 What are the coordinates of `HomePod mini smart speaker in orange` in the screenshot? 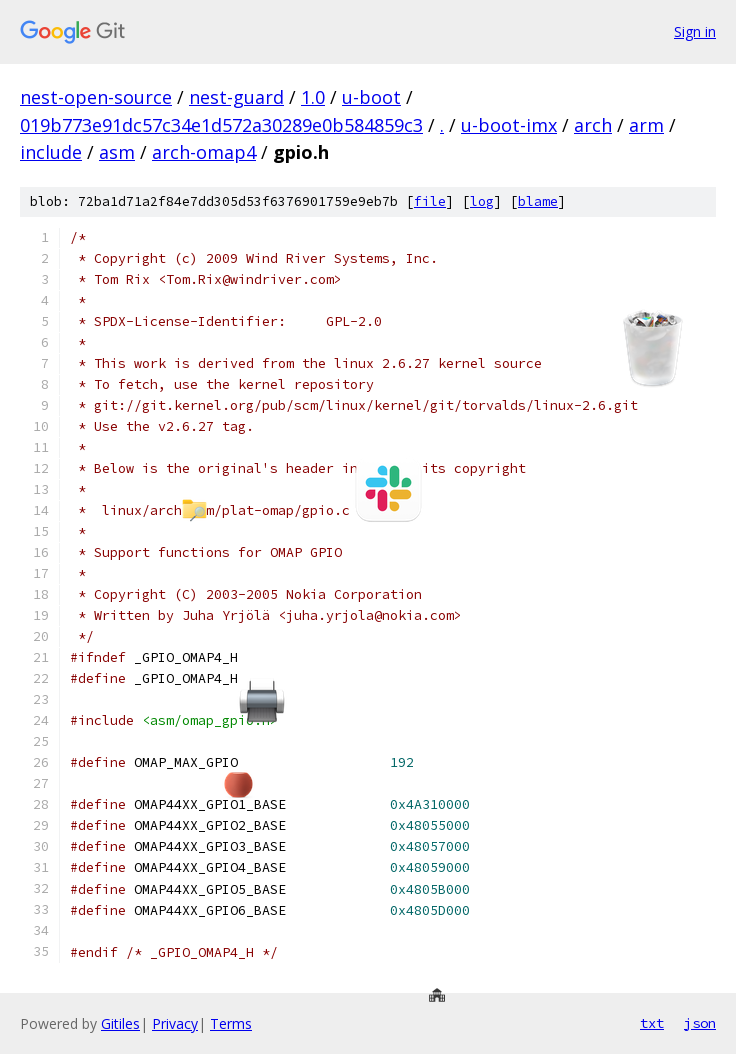 It's located at (238, 787).